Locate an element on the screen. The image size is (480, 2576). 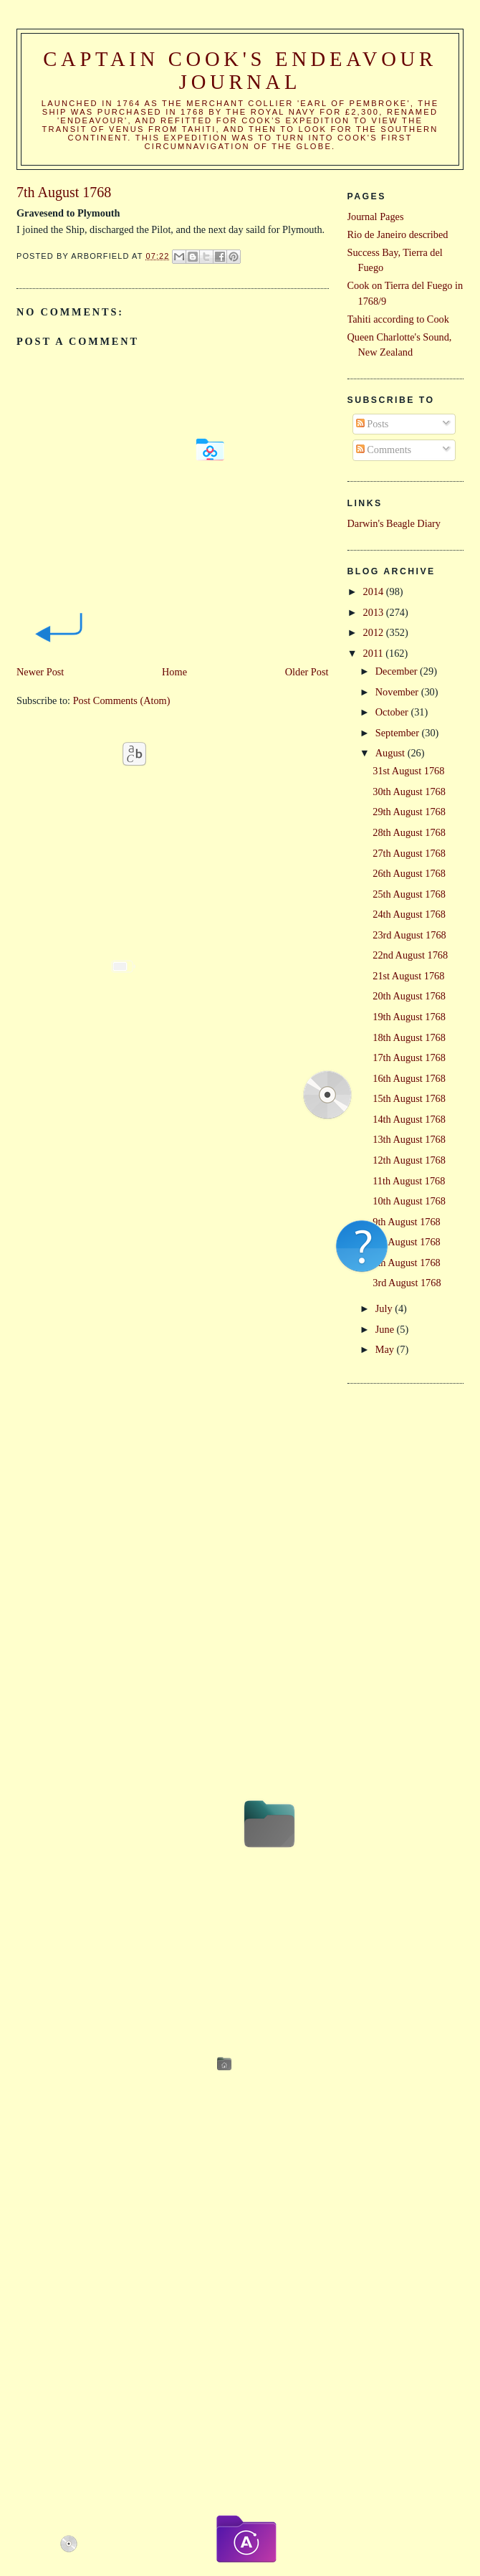
indicates battery at 70% charge is located at coordinates (123, 966).